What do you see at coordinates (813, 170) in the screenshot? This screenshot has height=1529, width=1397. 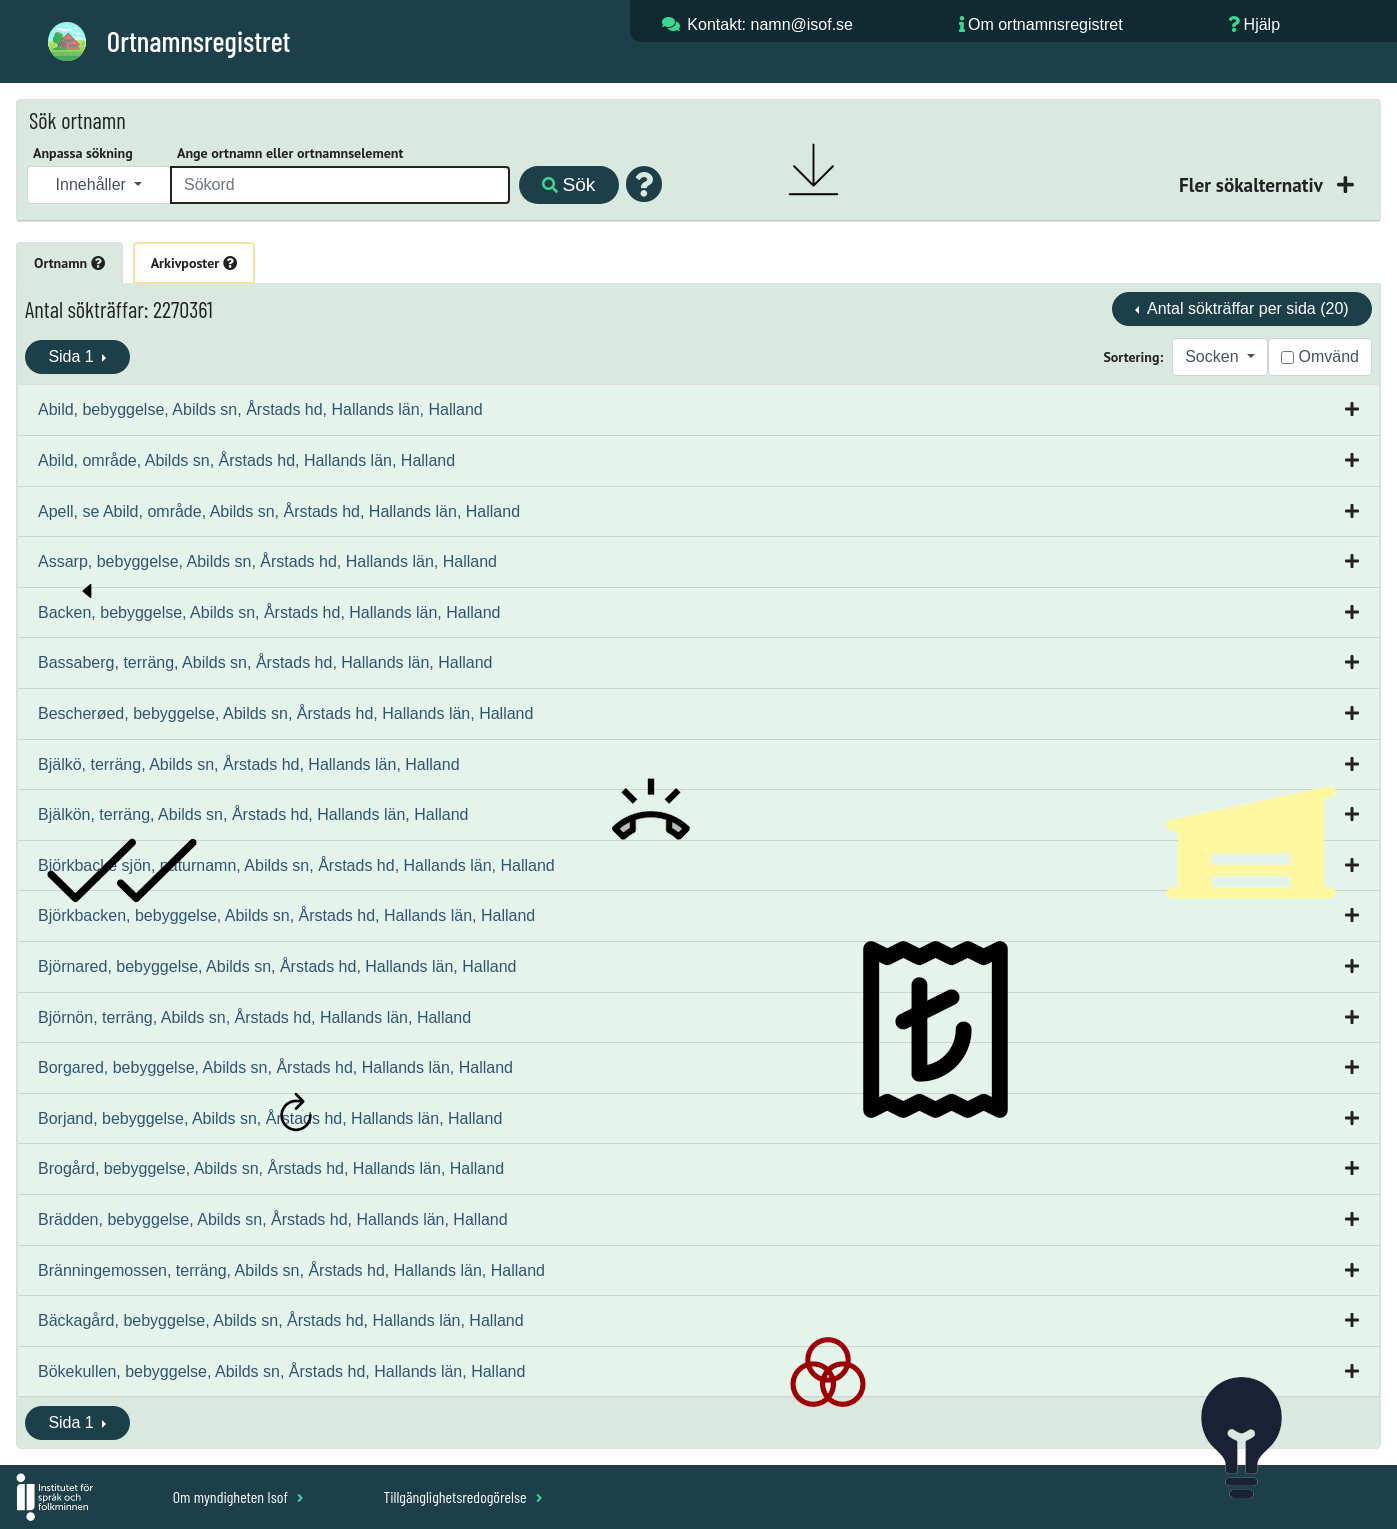 I see `download a file or document` at bounding box center [813, 170].